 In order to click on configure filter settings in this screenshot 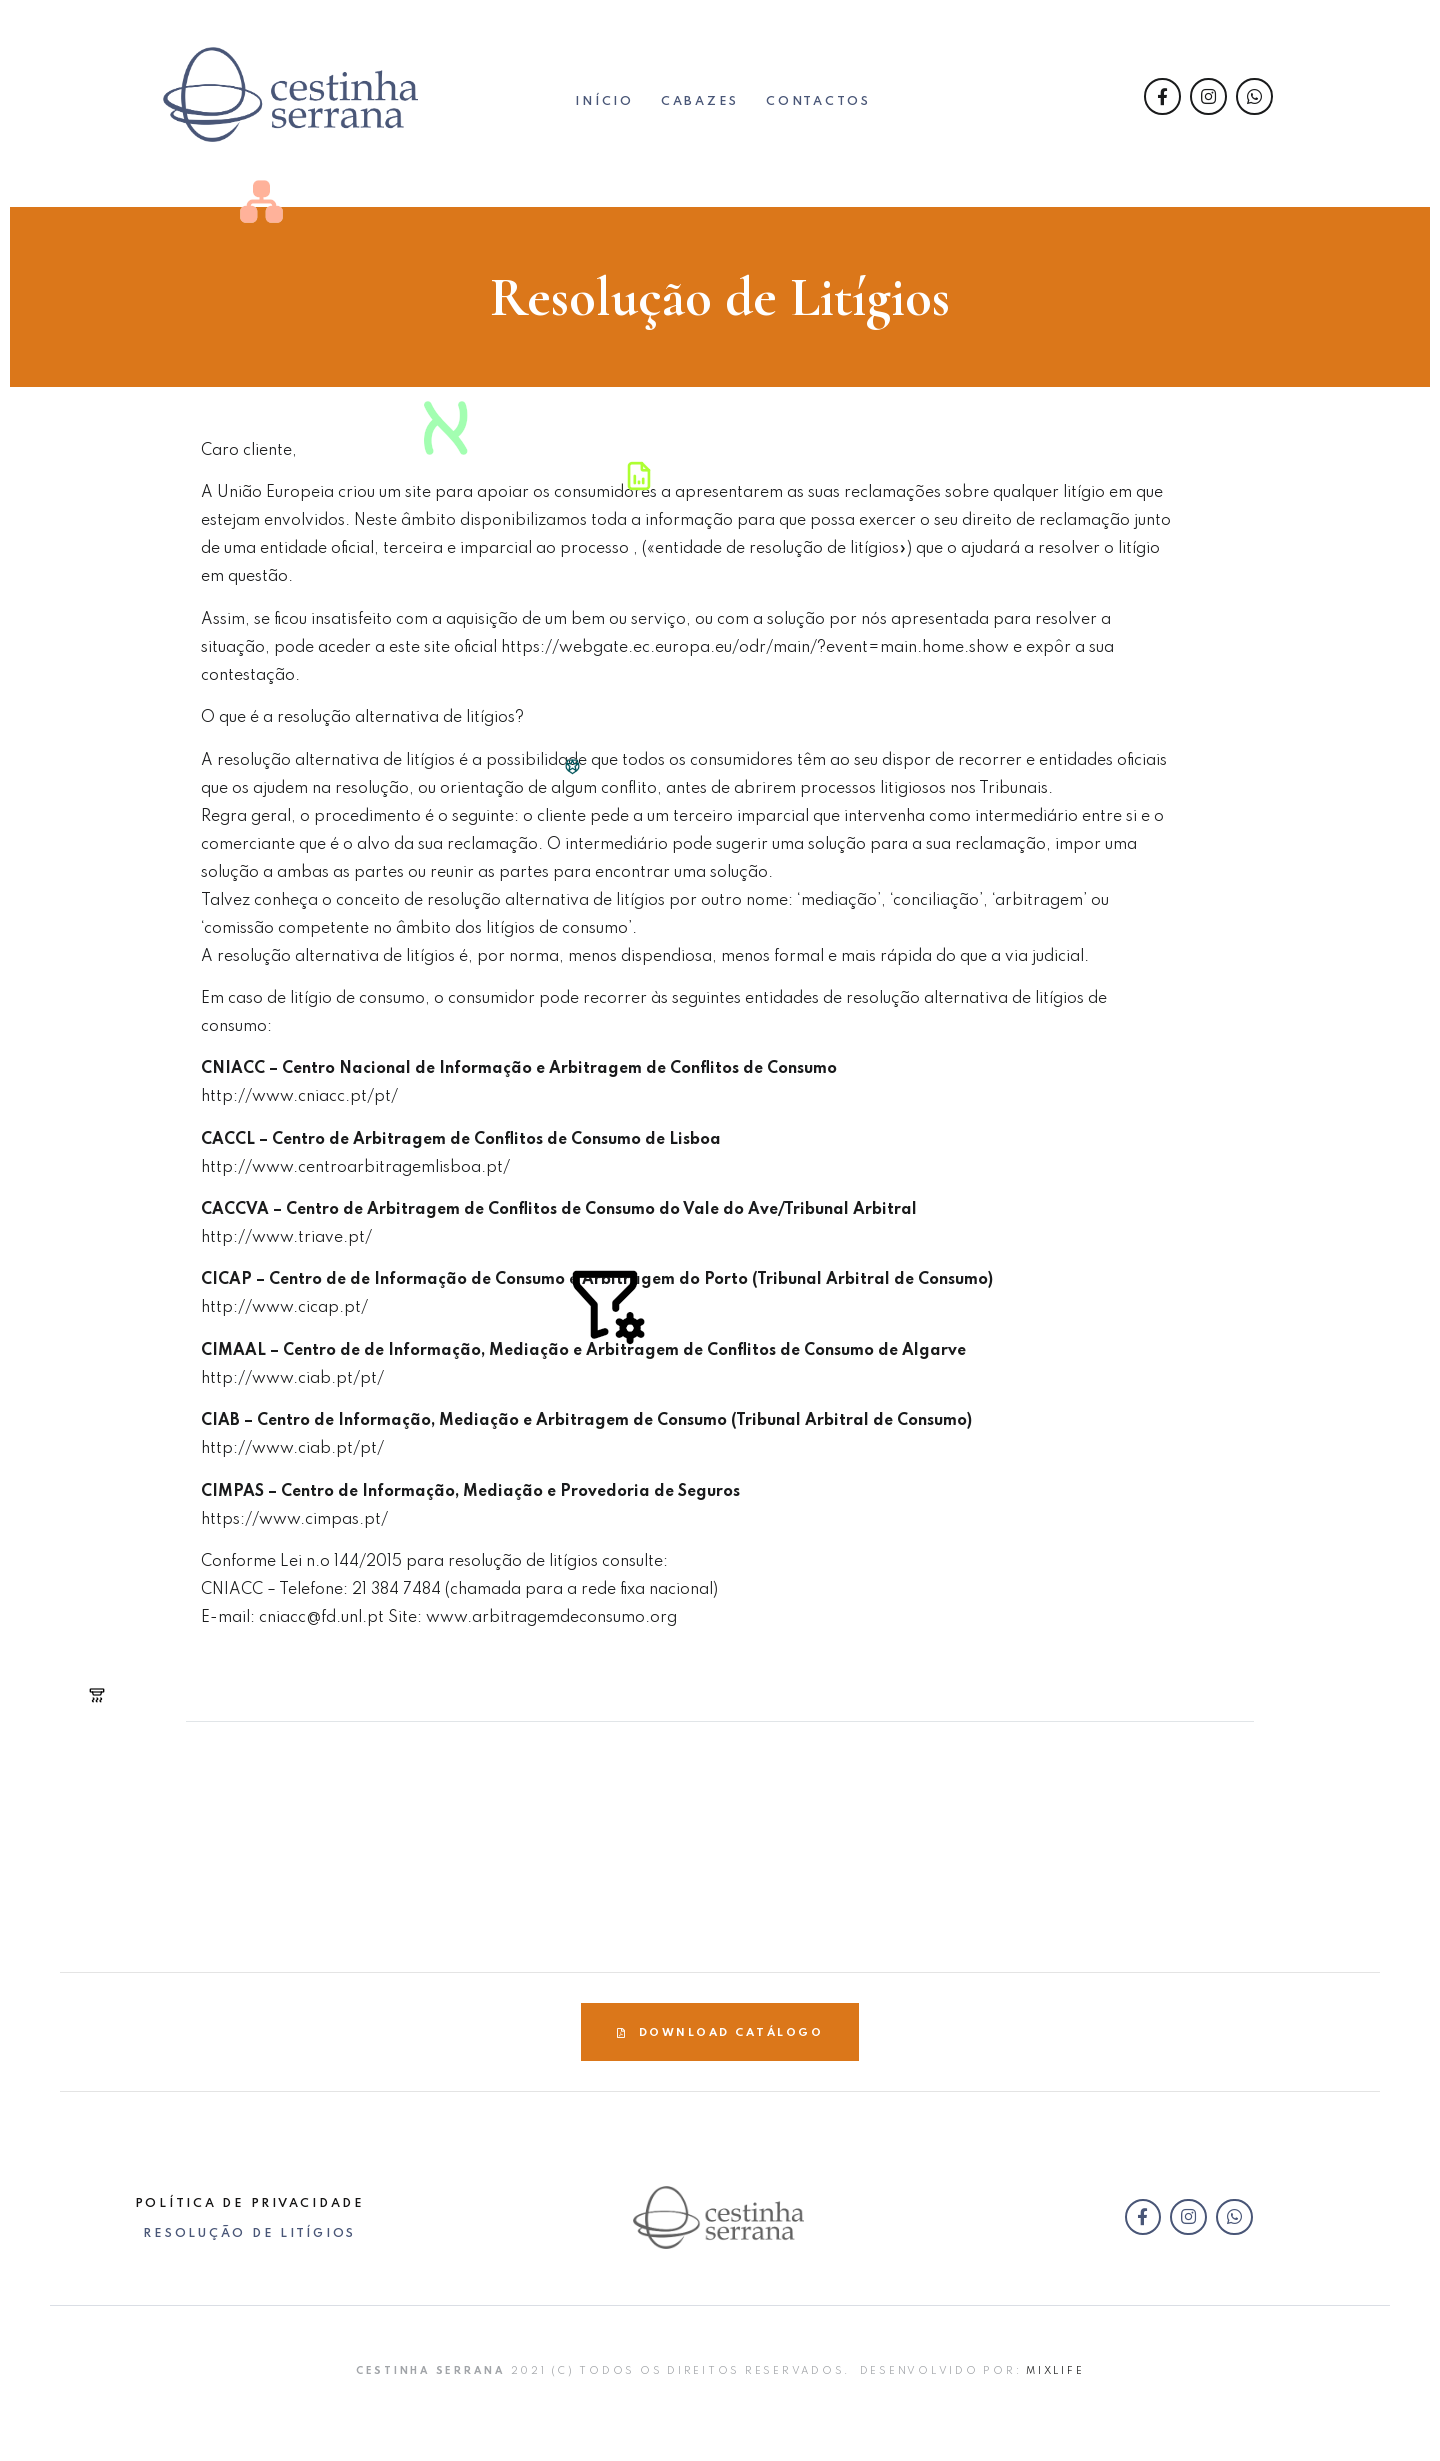, I will do `click(605, 1303)`.